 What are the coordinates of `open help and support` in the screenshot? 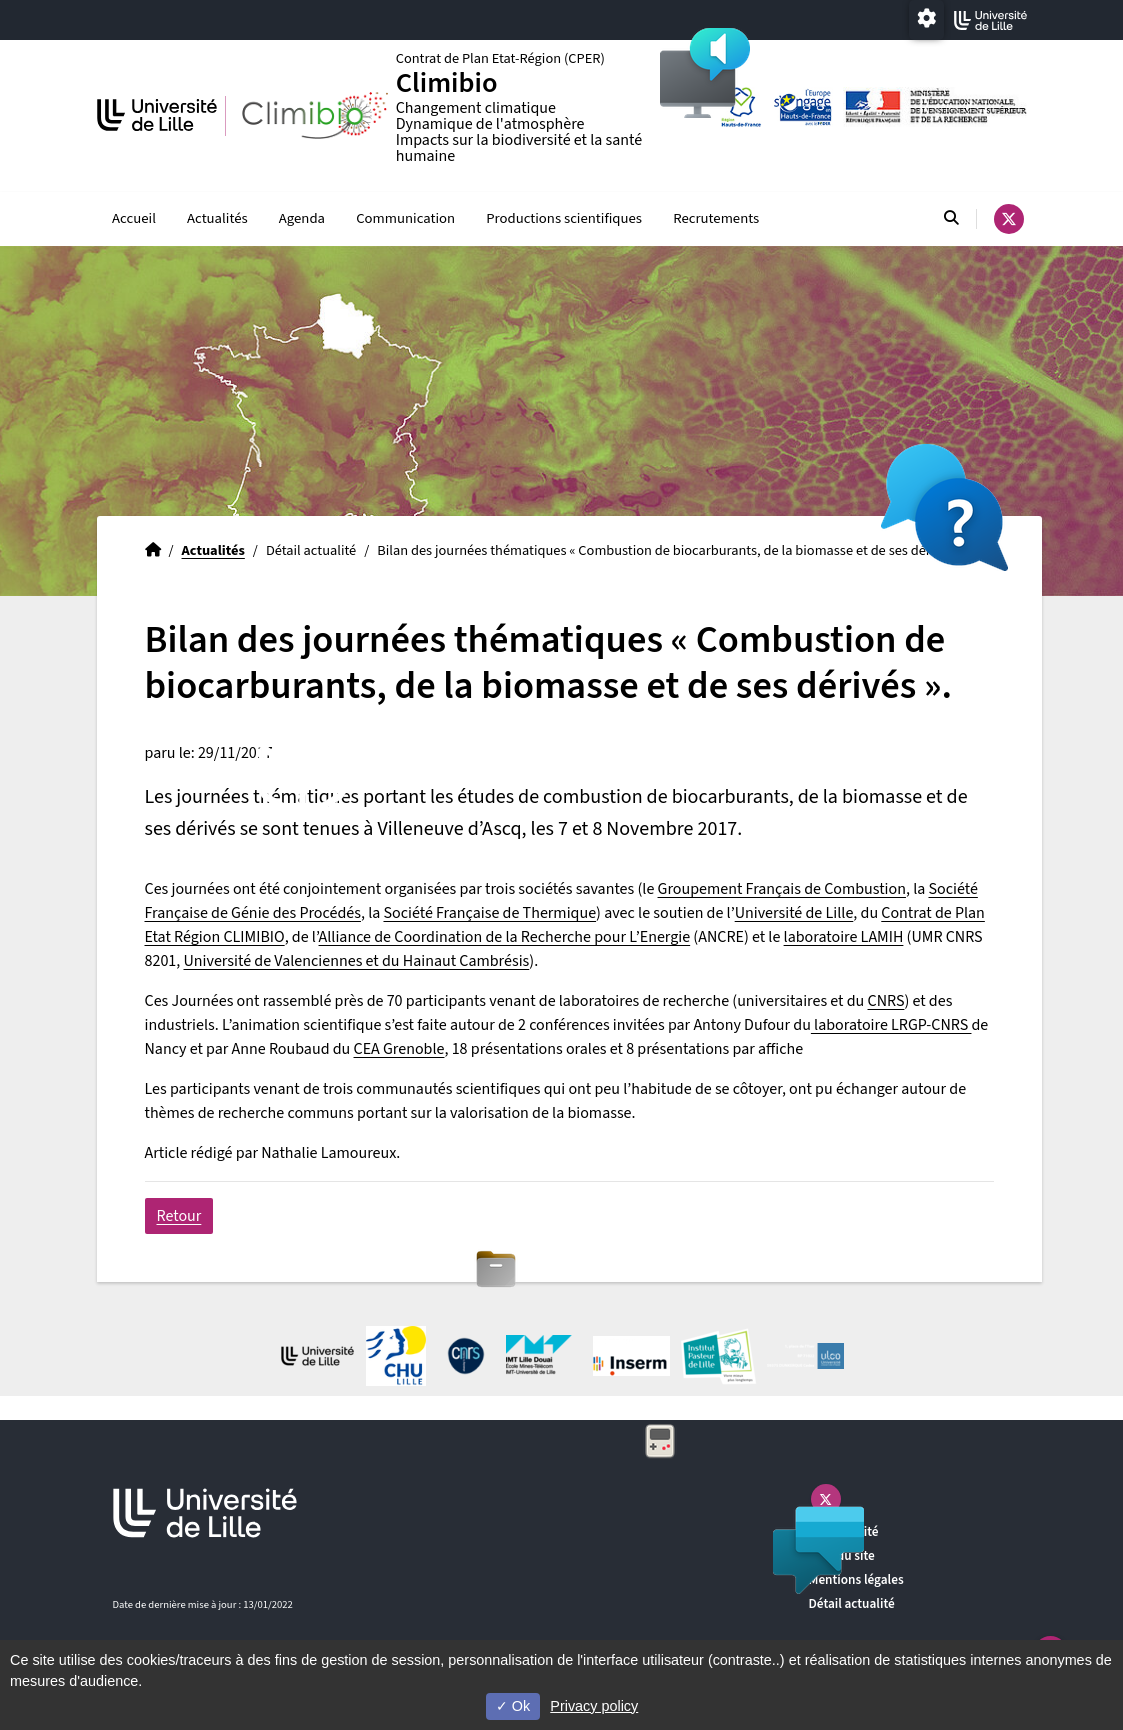 It's located at (944, 507).